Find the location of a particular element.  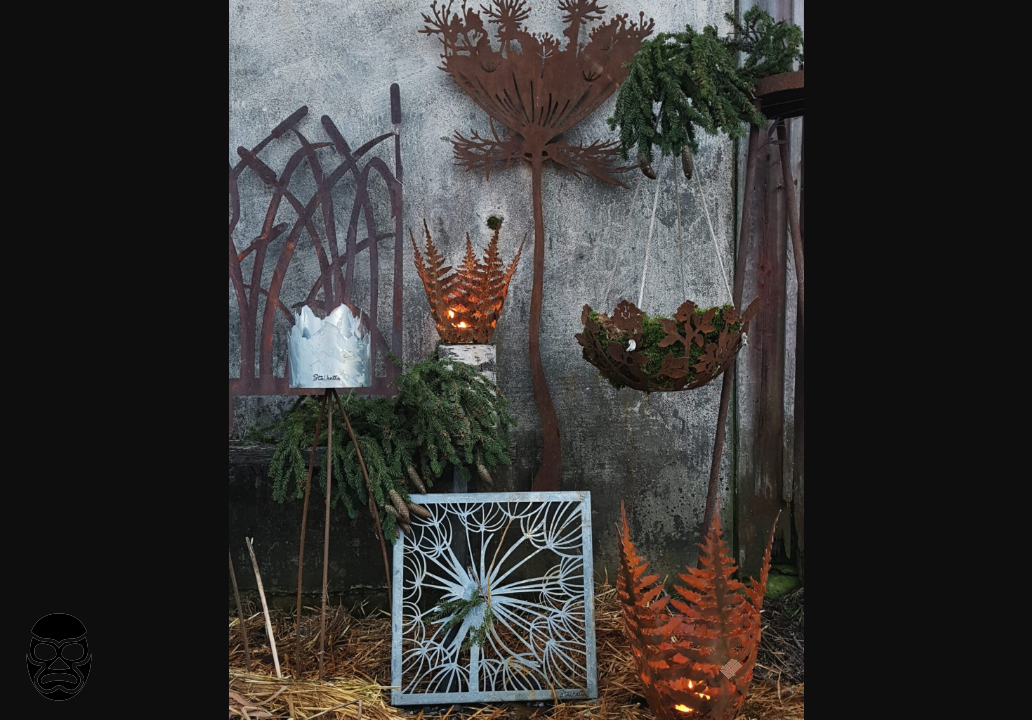

chocolate bar item or consumable in a game is located at coordinates (731, 668).